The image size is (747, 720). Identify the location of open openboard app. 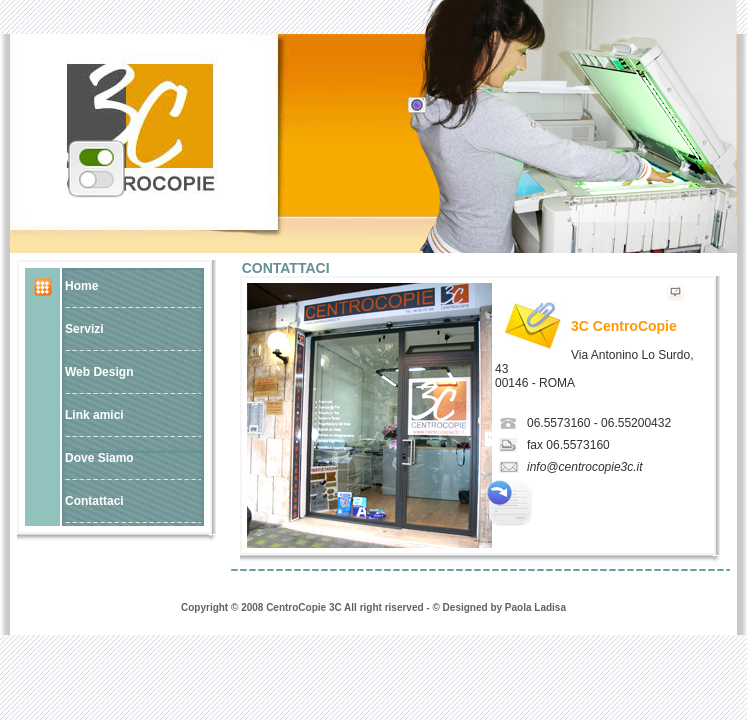
(675, 291).